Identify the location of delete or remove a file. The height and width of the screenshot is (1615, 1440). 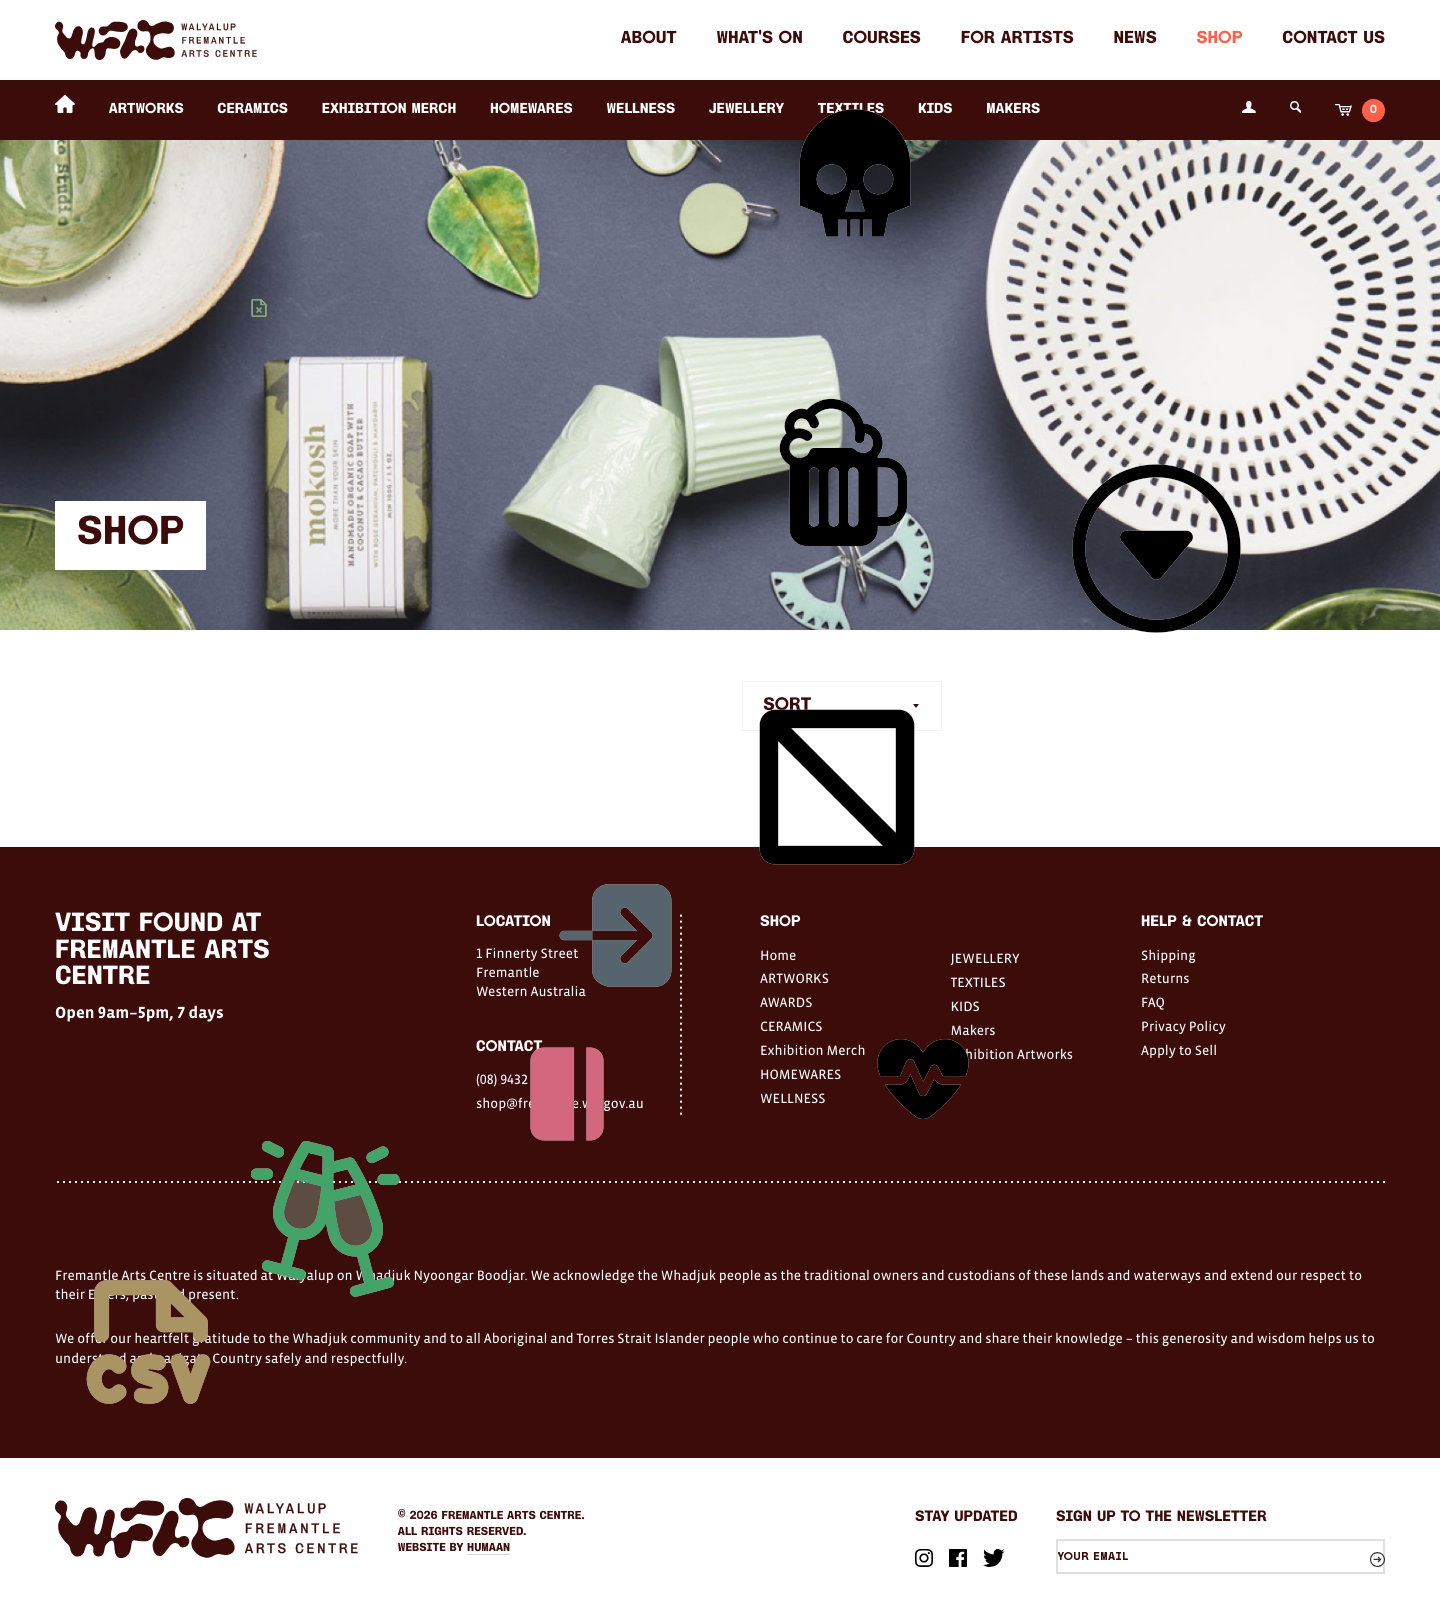
(259, 308).